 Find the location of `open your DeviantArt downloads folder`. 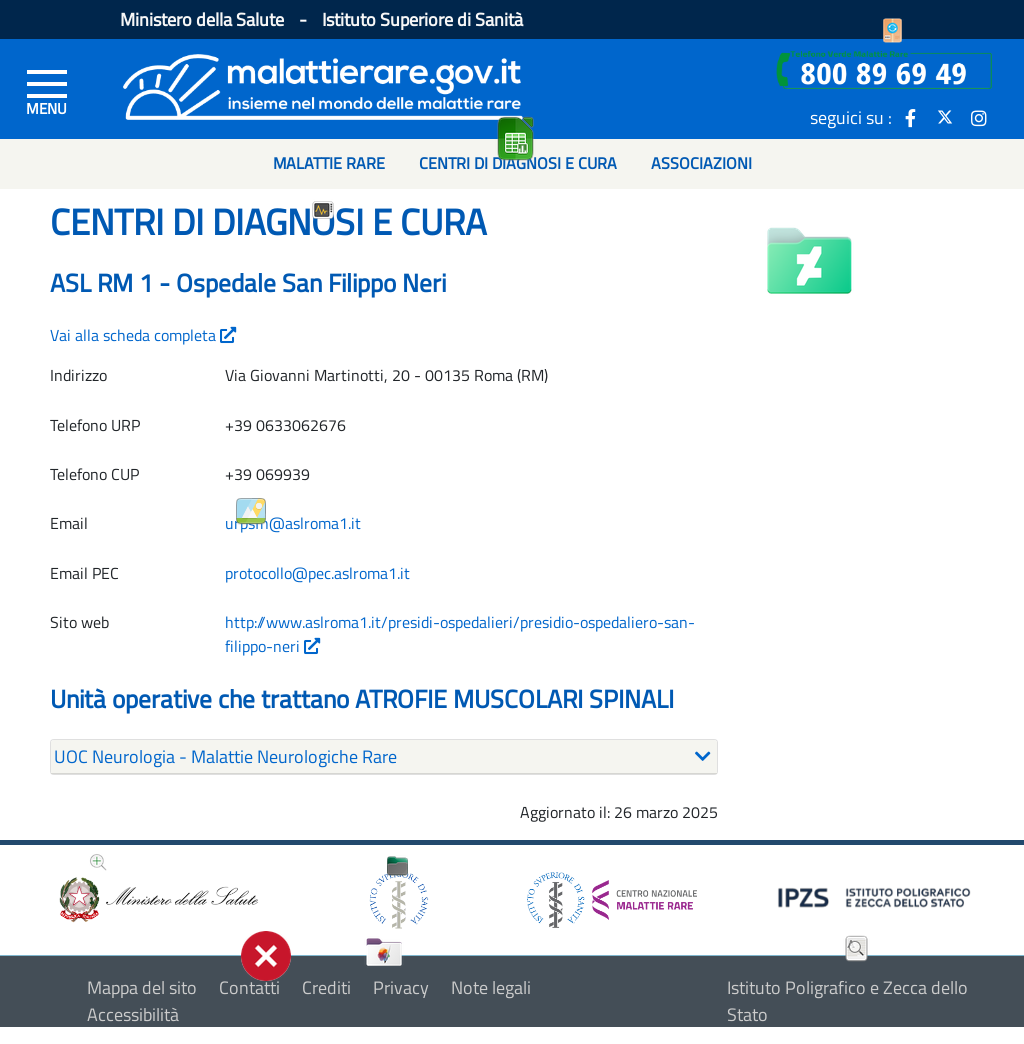

open your DeviantArt downloads folder is located at coordinates (809, 263).